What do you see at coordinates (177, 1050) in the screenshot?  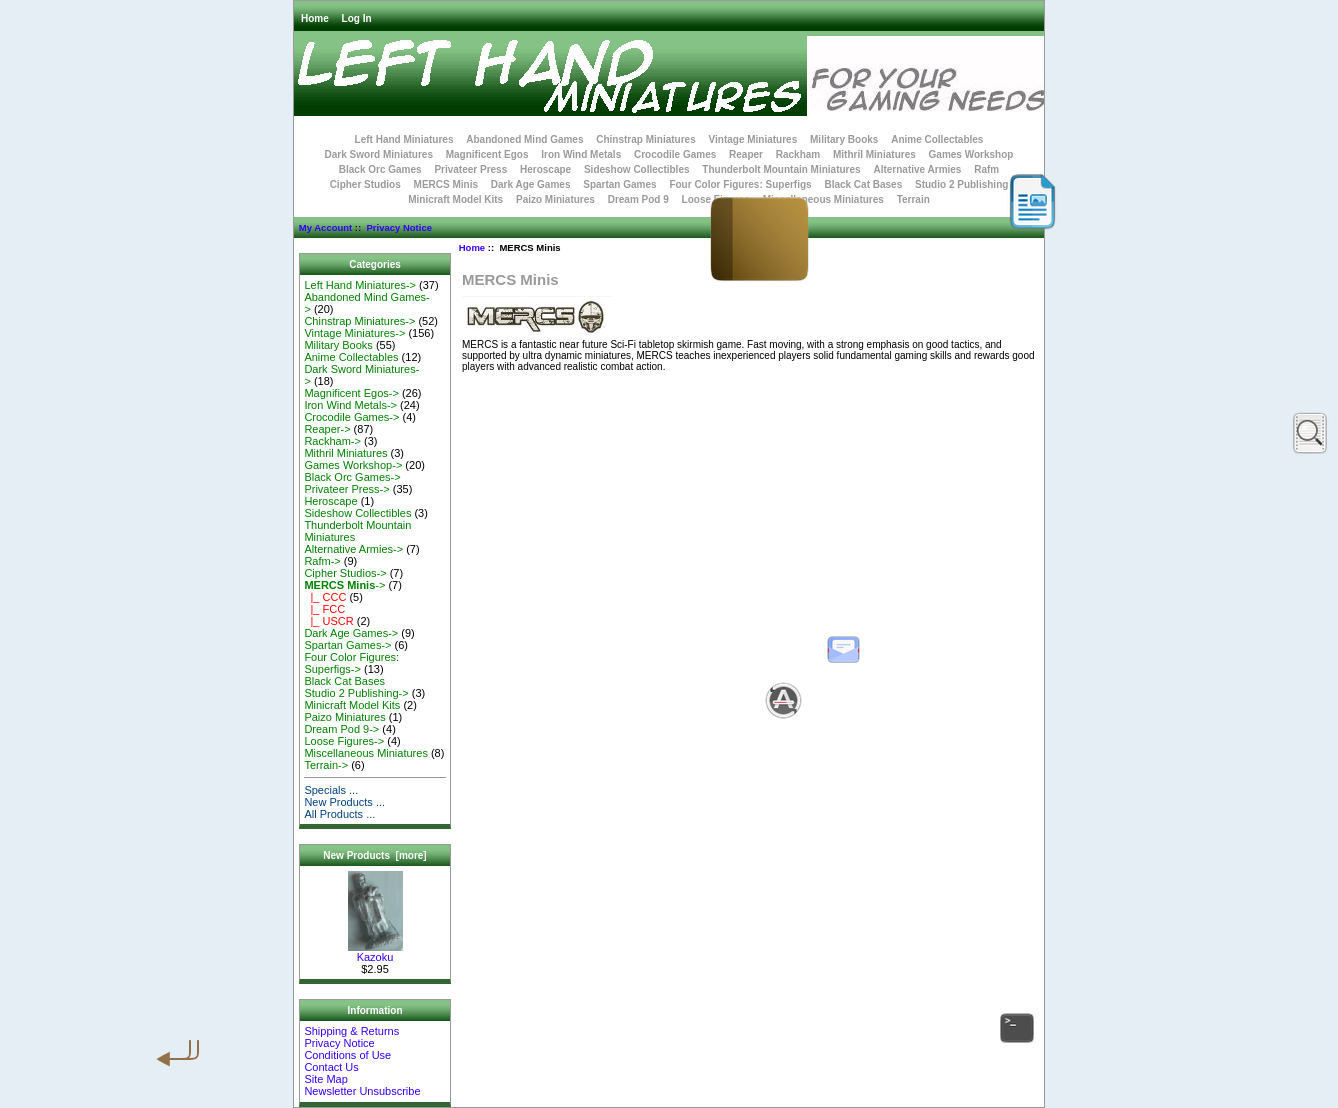 I see `reply to all recipients of an email` at bounding box center [177, 1050].